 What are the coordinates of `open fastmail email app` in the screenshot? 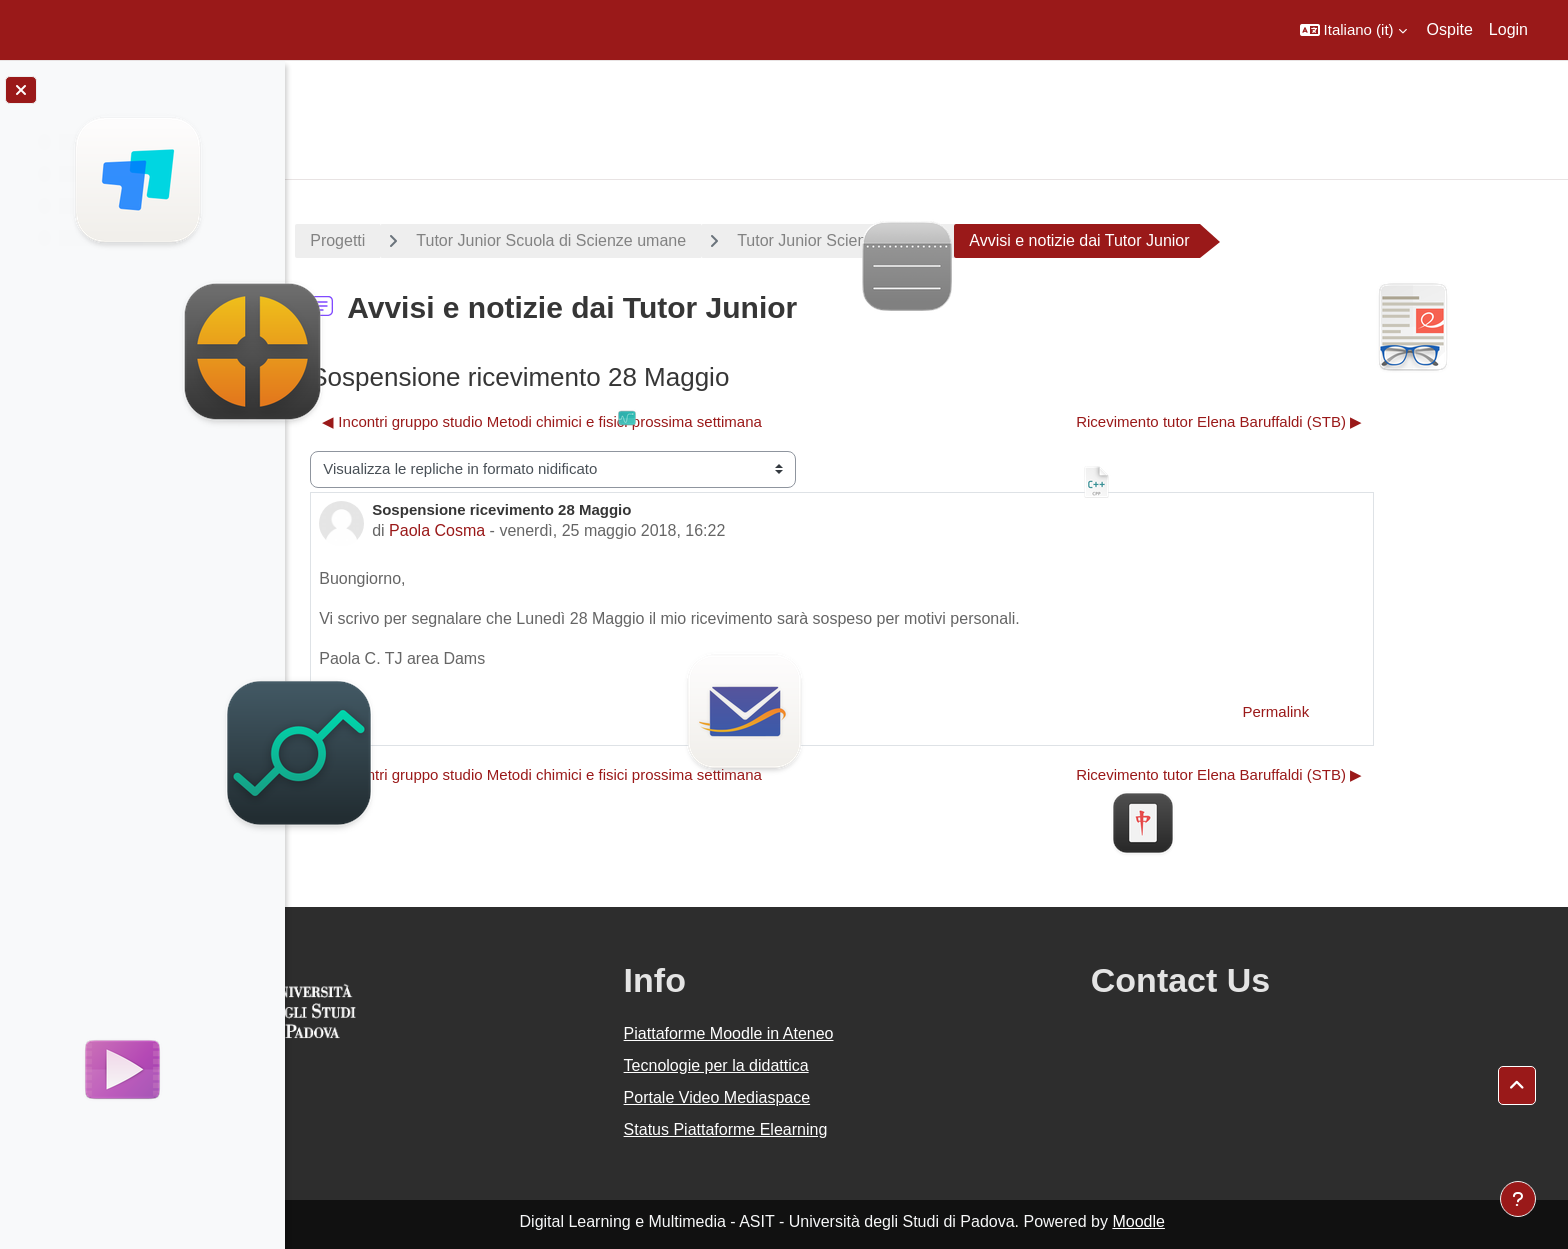 It's located at (744, 711).